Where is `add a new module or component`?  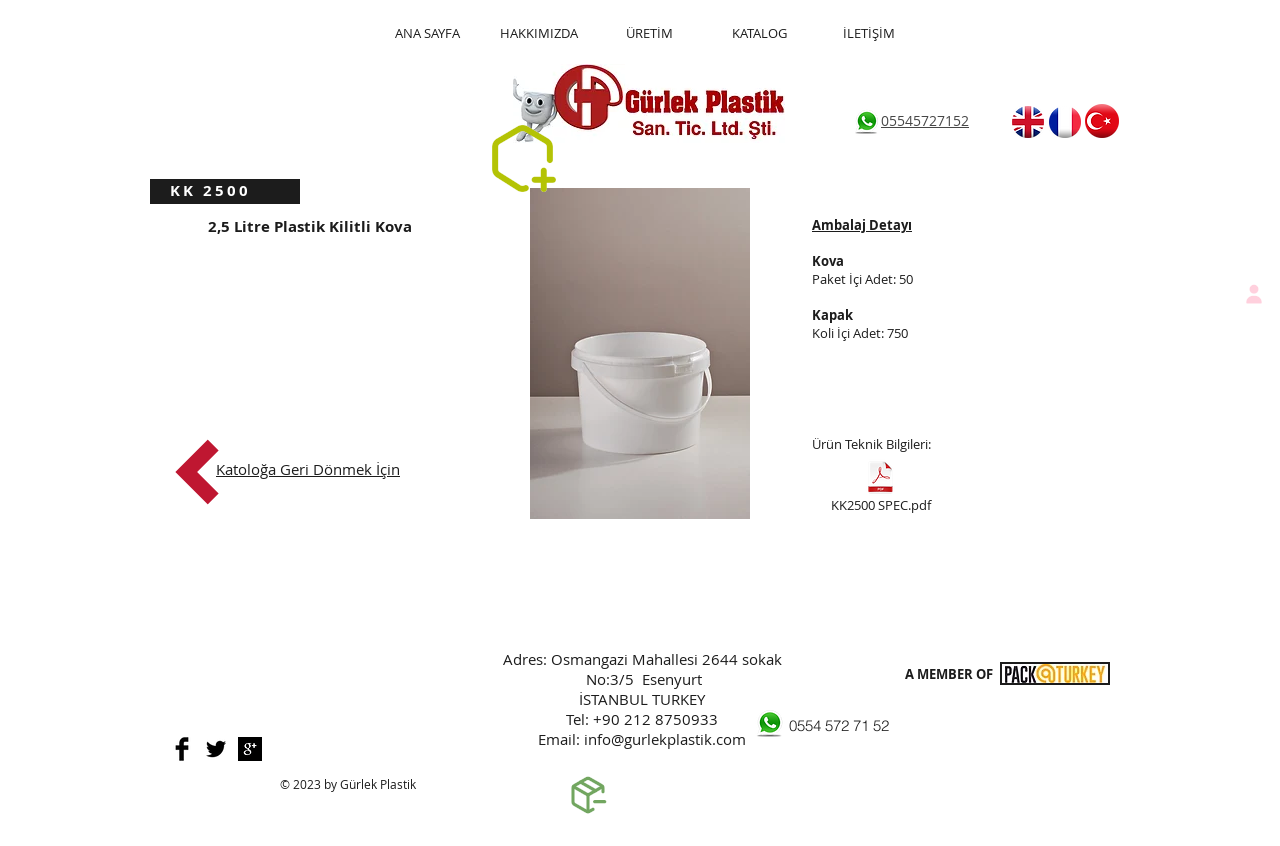
add a new module or component is located at coordinates (522, 158).